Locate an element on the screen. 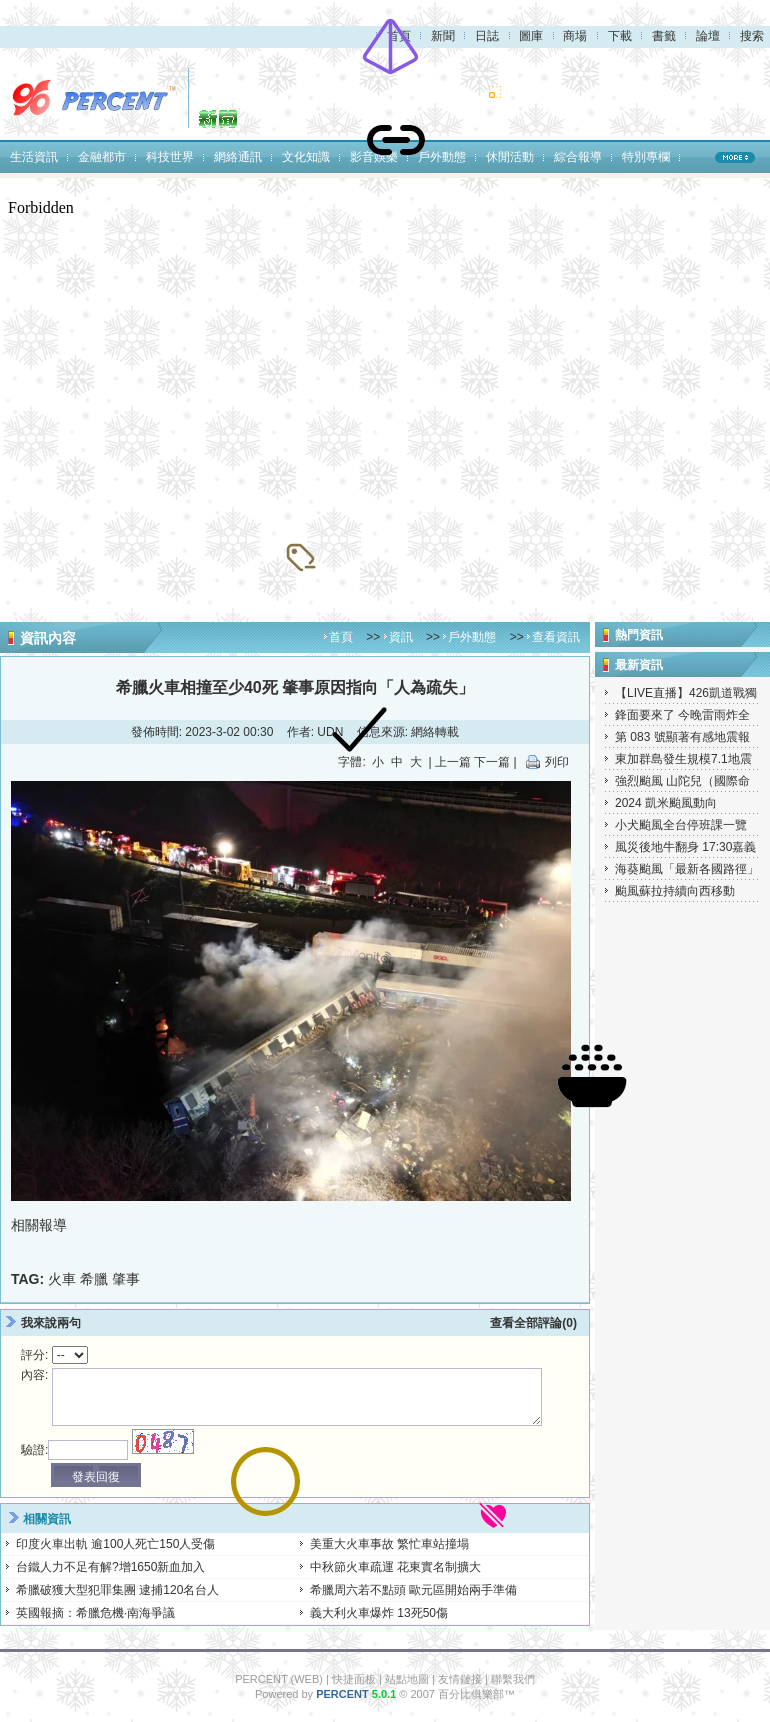  copy or share a link is located at coordinates (396, 140).